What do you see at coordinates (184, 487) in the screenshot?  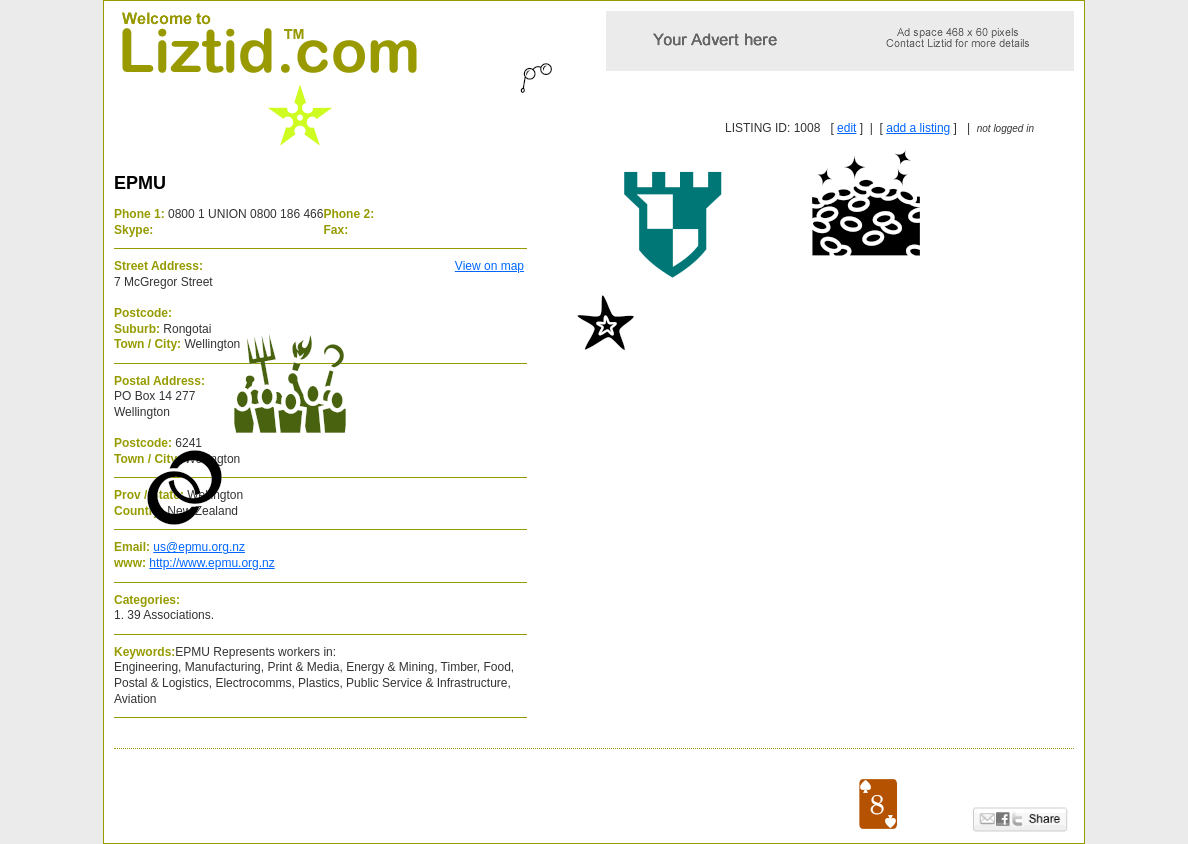 I see `view linked or connected accounts` at bounding box center [184, 487].